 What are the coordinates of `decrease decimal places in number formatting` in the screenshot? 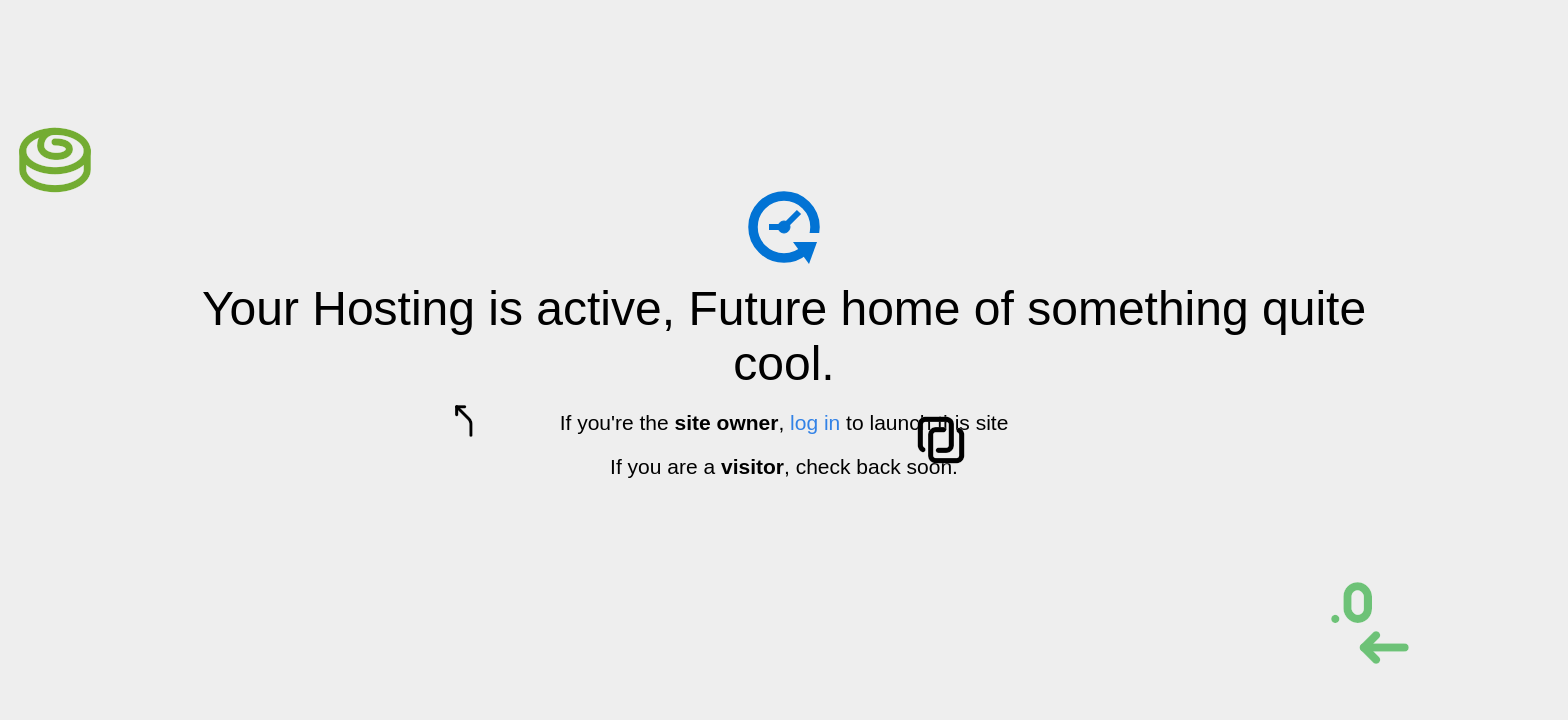 It's located at (1372, 623).